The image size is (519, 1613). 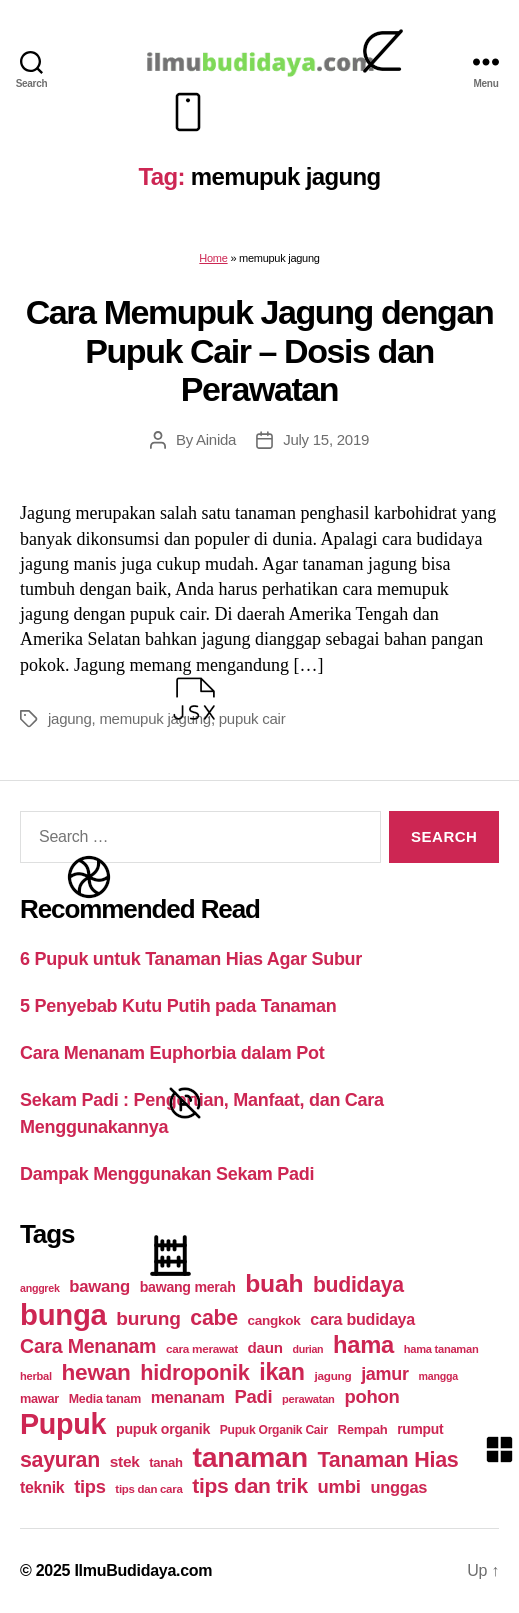 I want to click on view items in grid layout, so click(x=499, y=1449).